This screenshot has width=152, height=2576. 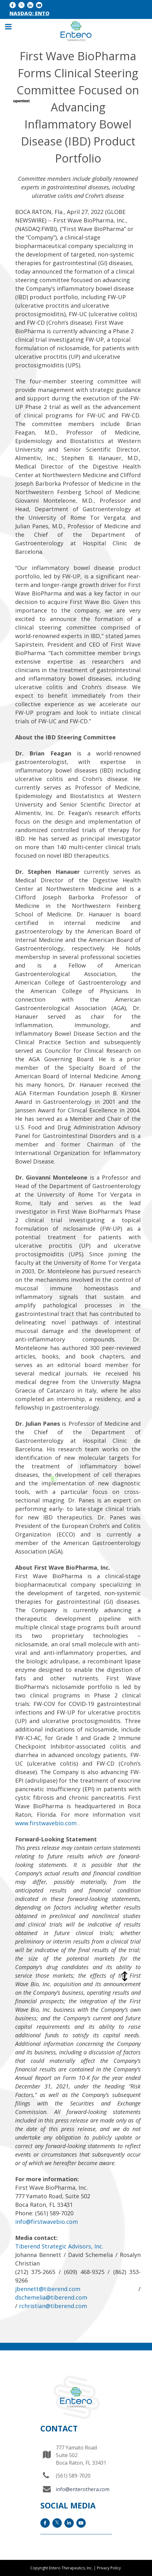 What do you see at coordinates (21, 101) in the screenshot?
I see `OpenText company logo` at bounding box center [21, 101].